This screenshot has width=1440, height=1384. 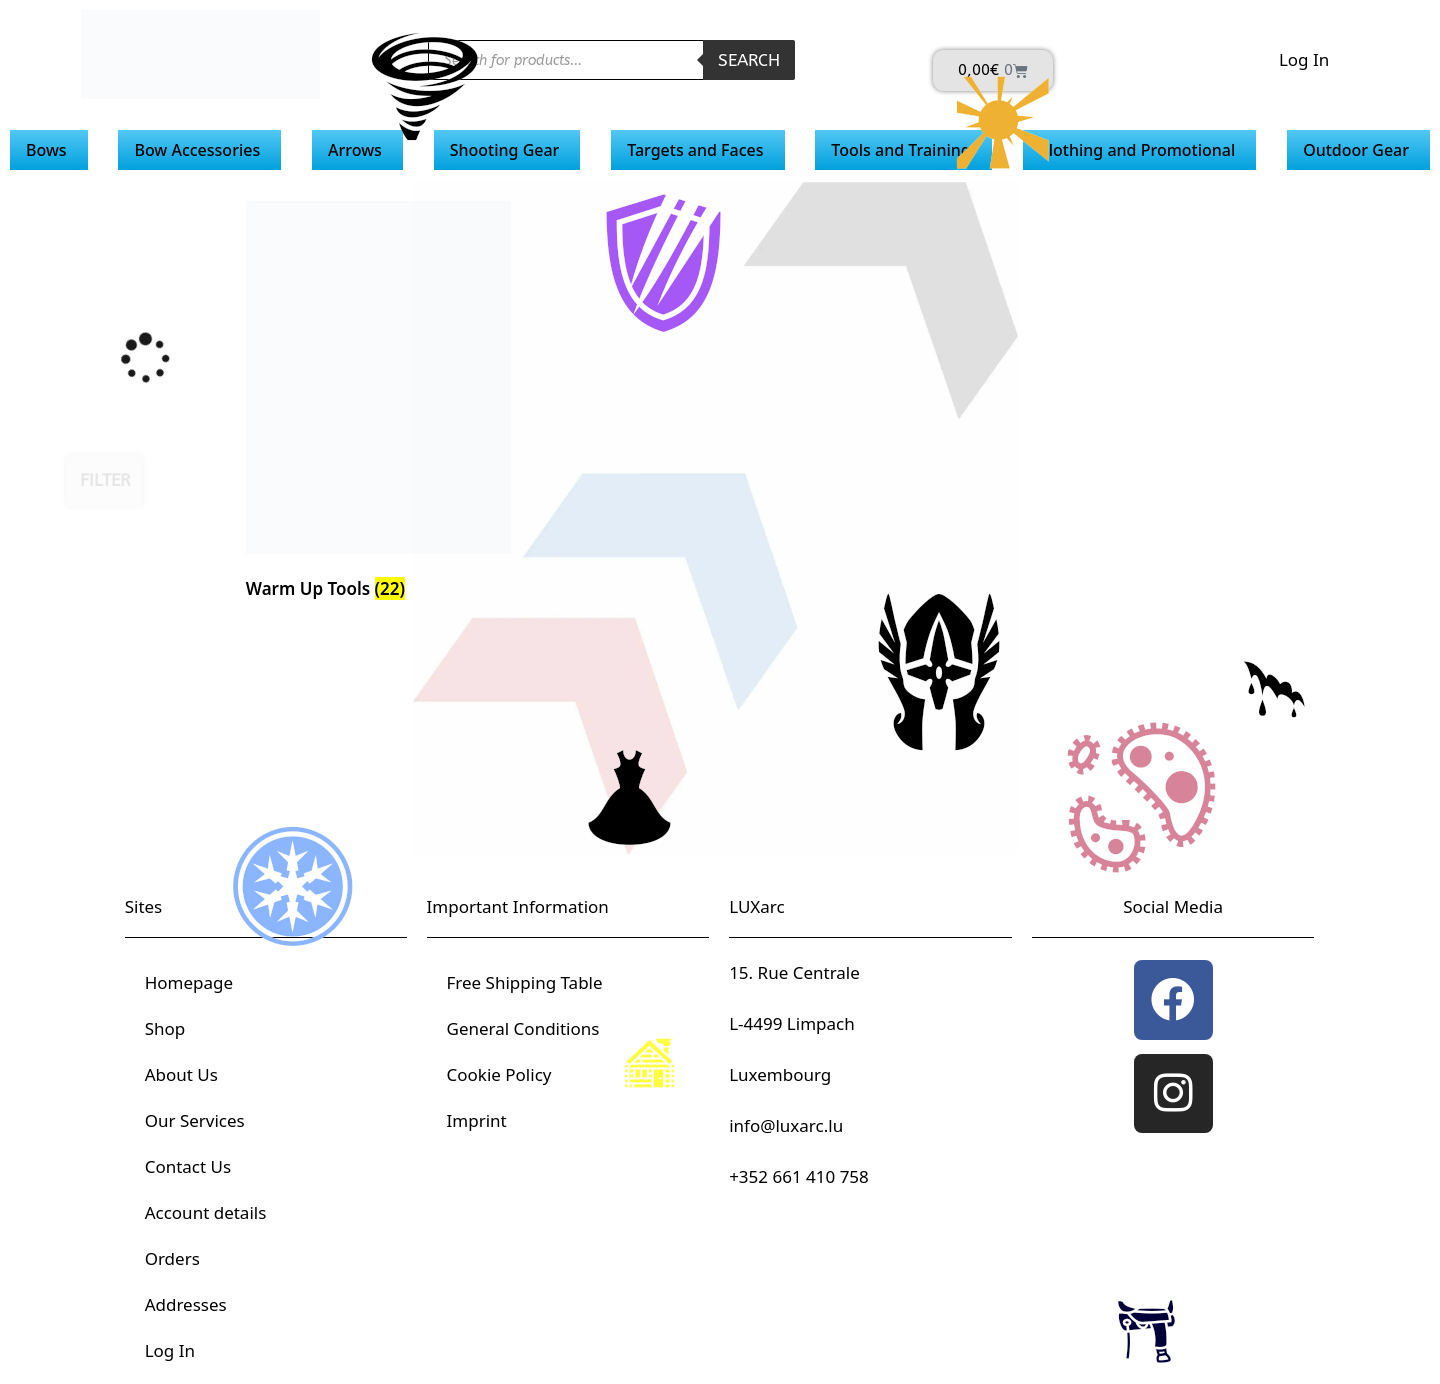 I want to click on indicates disabled or inactive protection, so click(x=663, y=262).